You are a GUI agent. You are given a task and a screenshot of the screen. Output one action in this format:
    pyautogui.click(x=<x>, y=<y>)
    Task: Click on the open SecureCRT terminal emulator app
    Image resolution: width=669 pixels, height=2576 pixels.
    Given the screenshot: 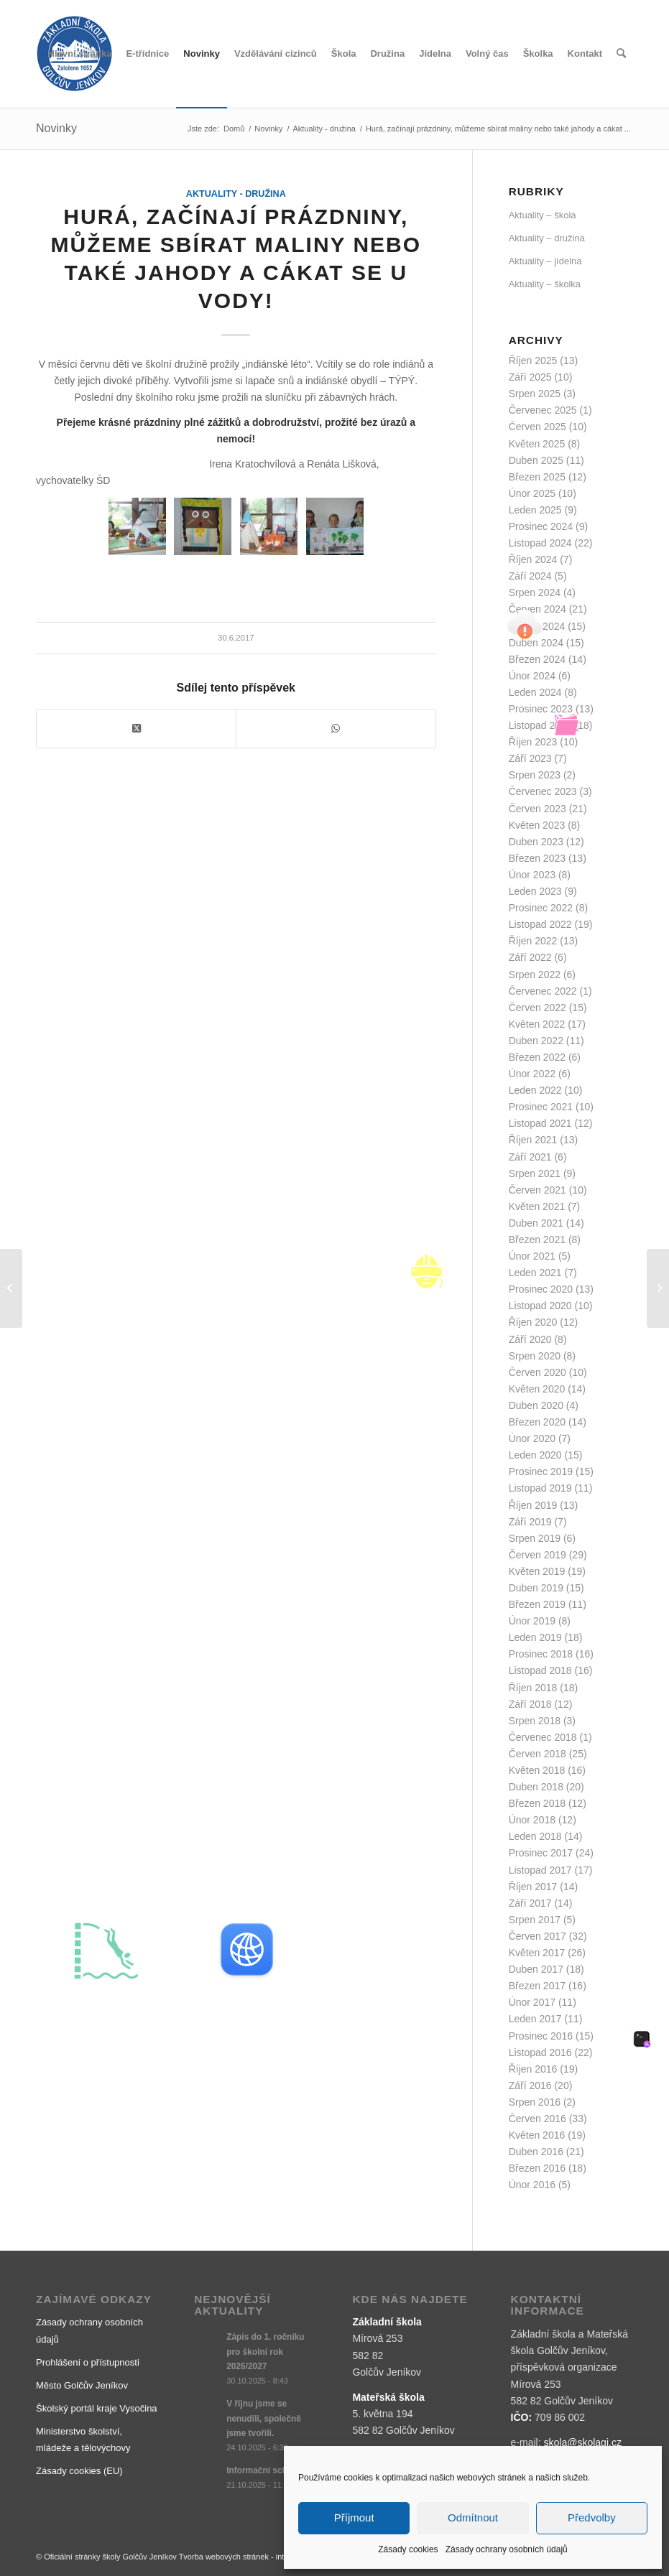 What is the action you would take?
    pyautogui.click(x=642, y=2039)
    